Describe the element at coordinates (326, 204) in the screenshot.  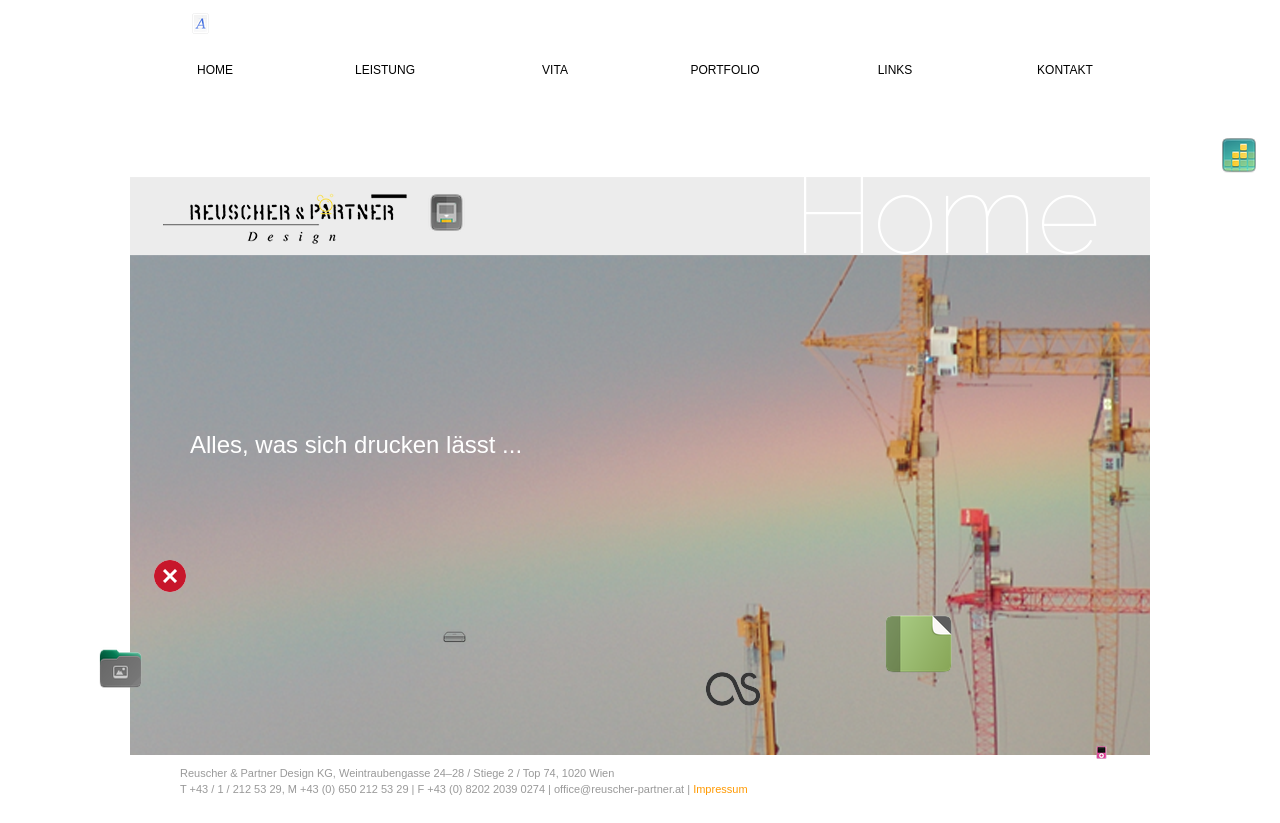
I see `add particle effects to video` at that location.